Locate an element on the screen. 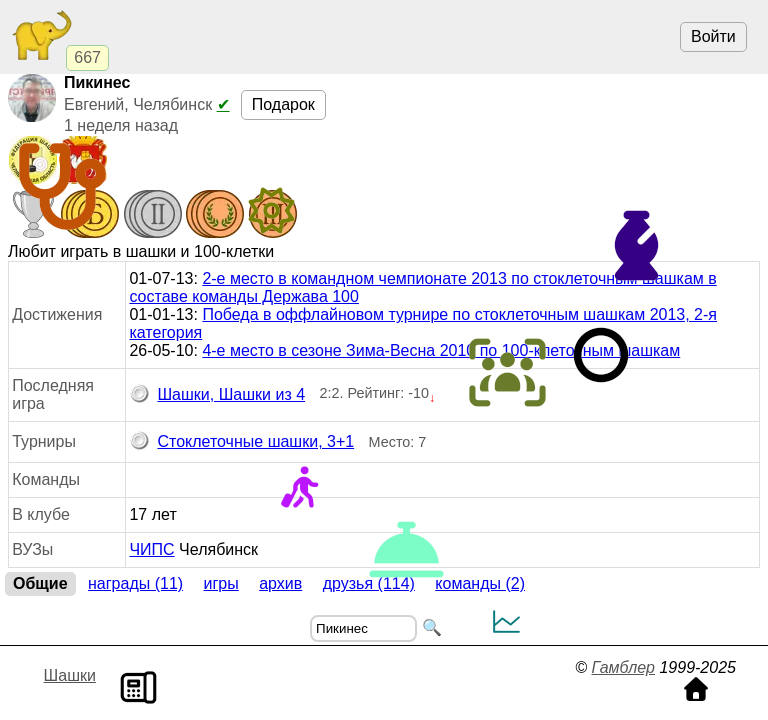  request concierge or front desk assistance is located at coordinates (406, 549).